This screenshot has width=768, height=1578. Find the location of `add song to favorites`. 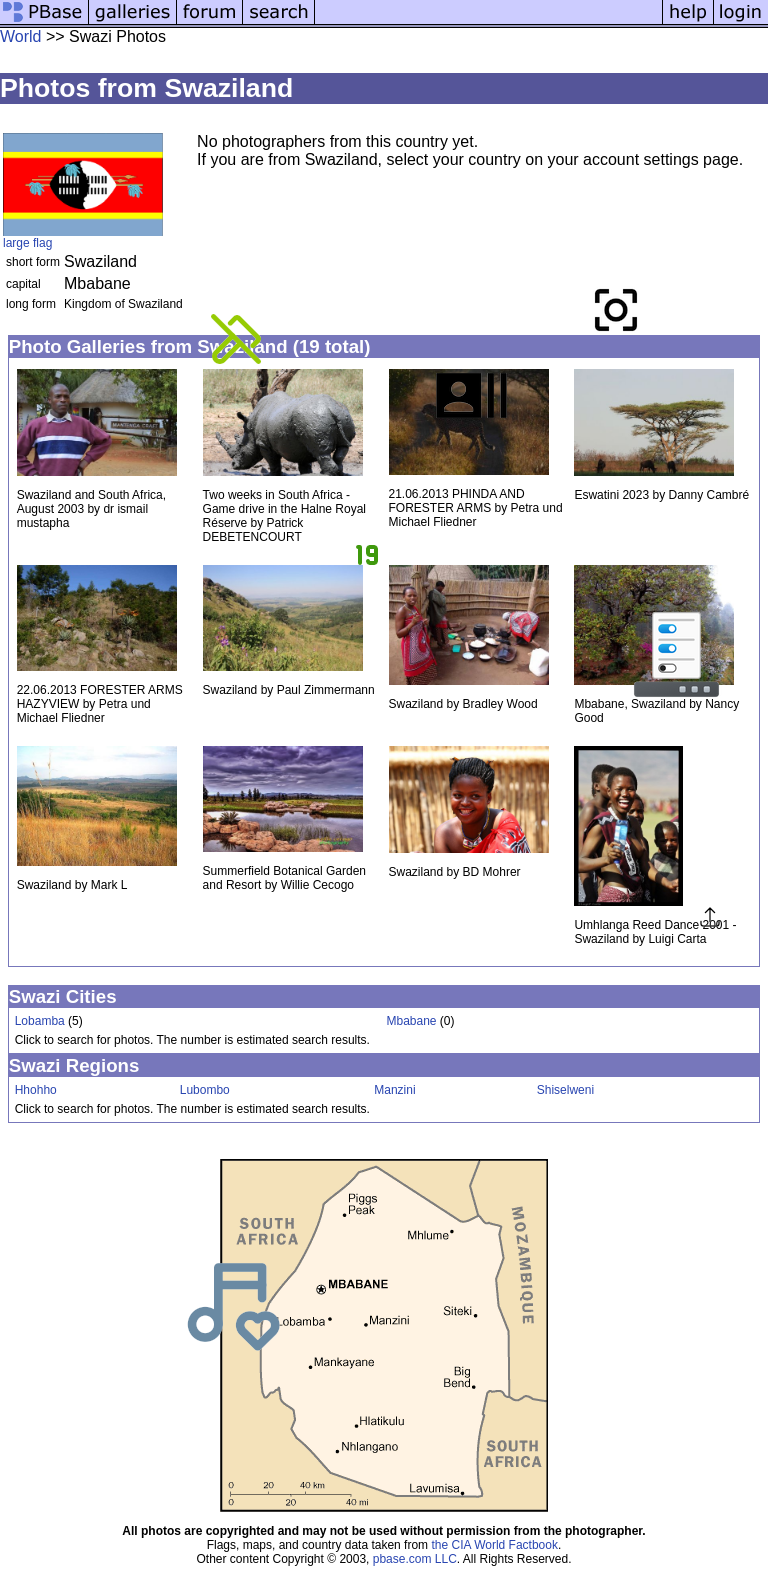

add song to favorites is located at coordinates (231, 1302).